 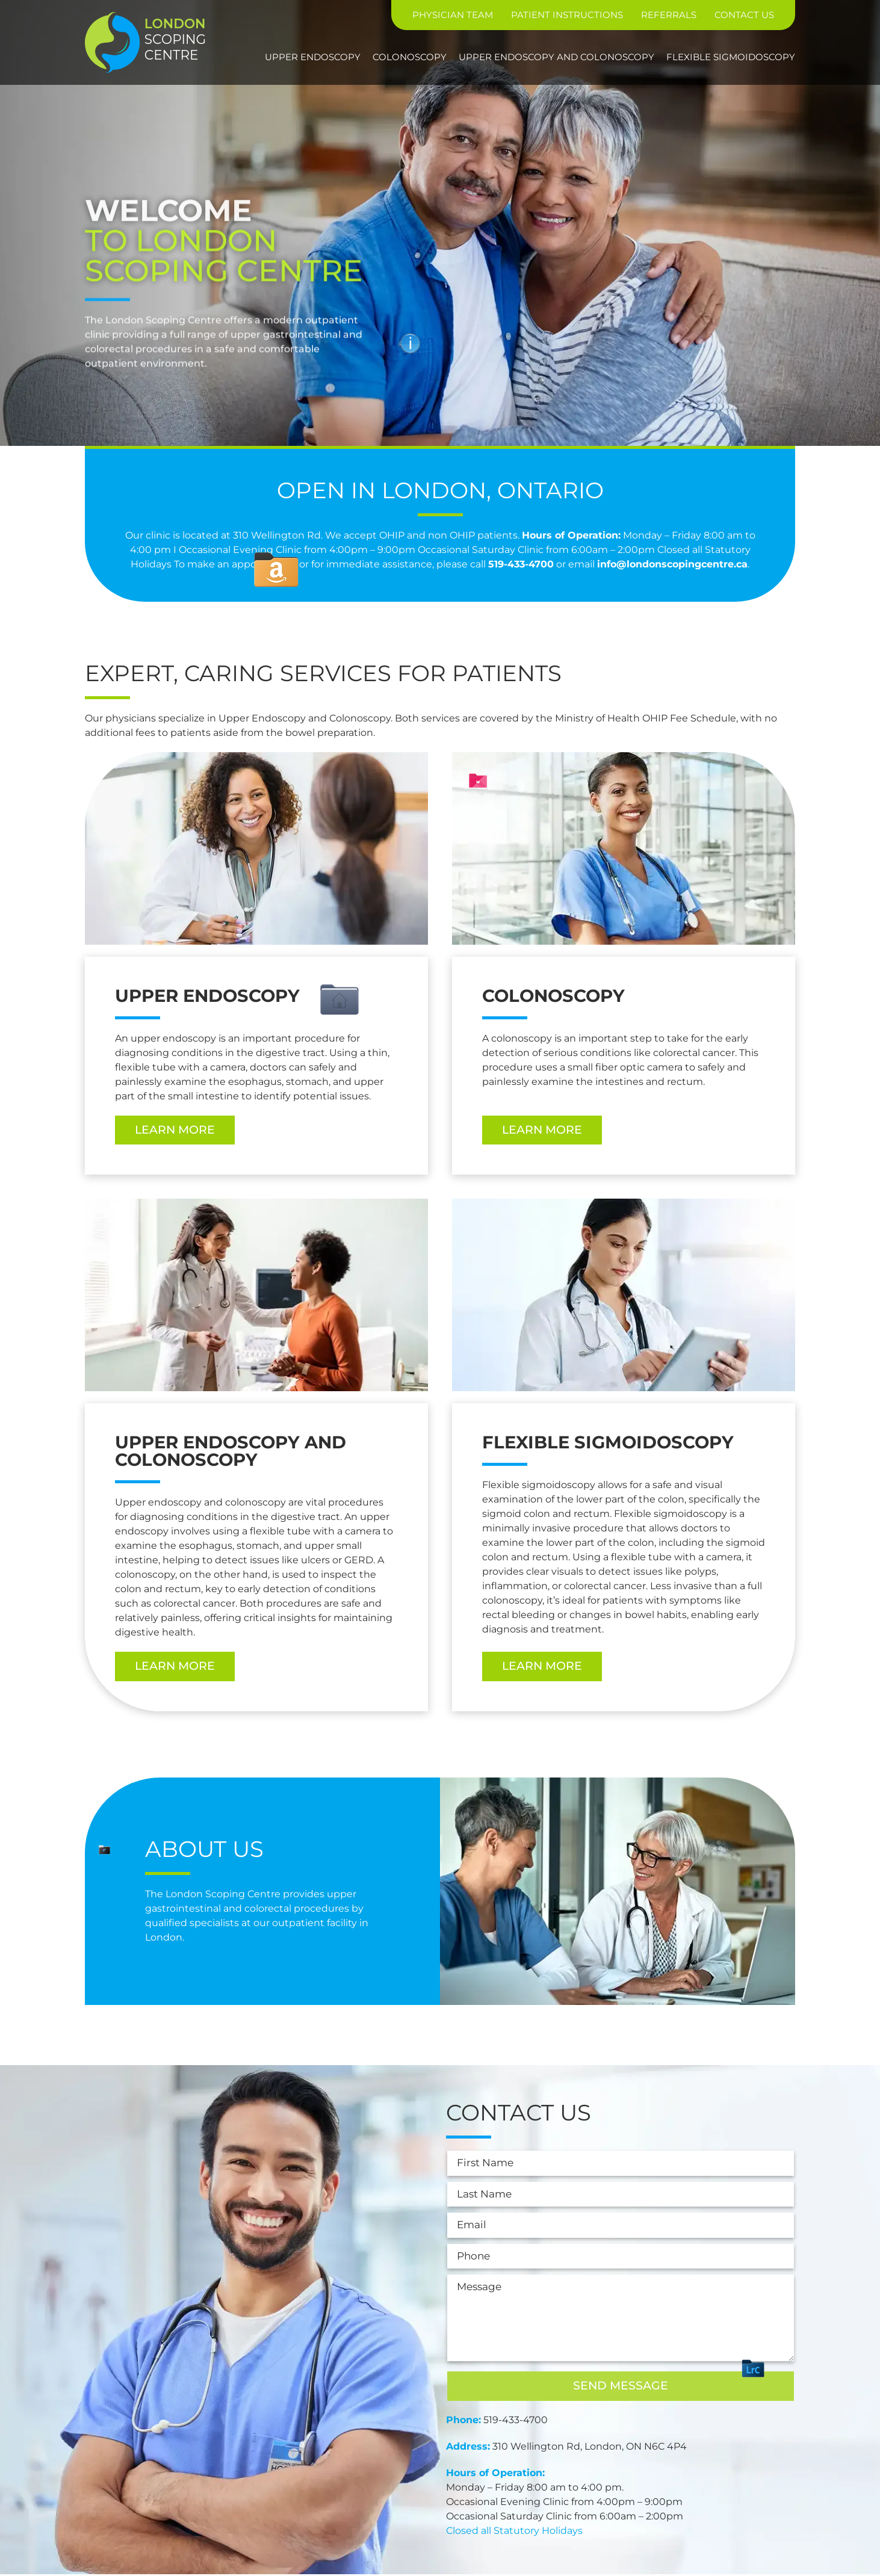 What do you see at coordinates (339, 999) in the screenshot?
I see `open your home folder` at bounding box center [339, 999].